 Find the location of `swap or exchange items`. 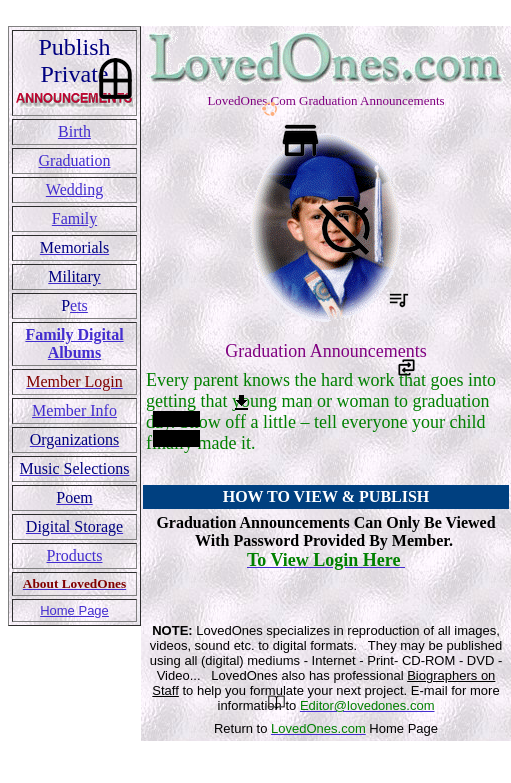

swap or exchange items is located at coordinates (406, 367).